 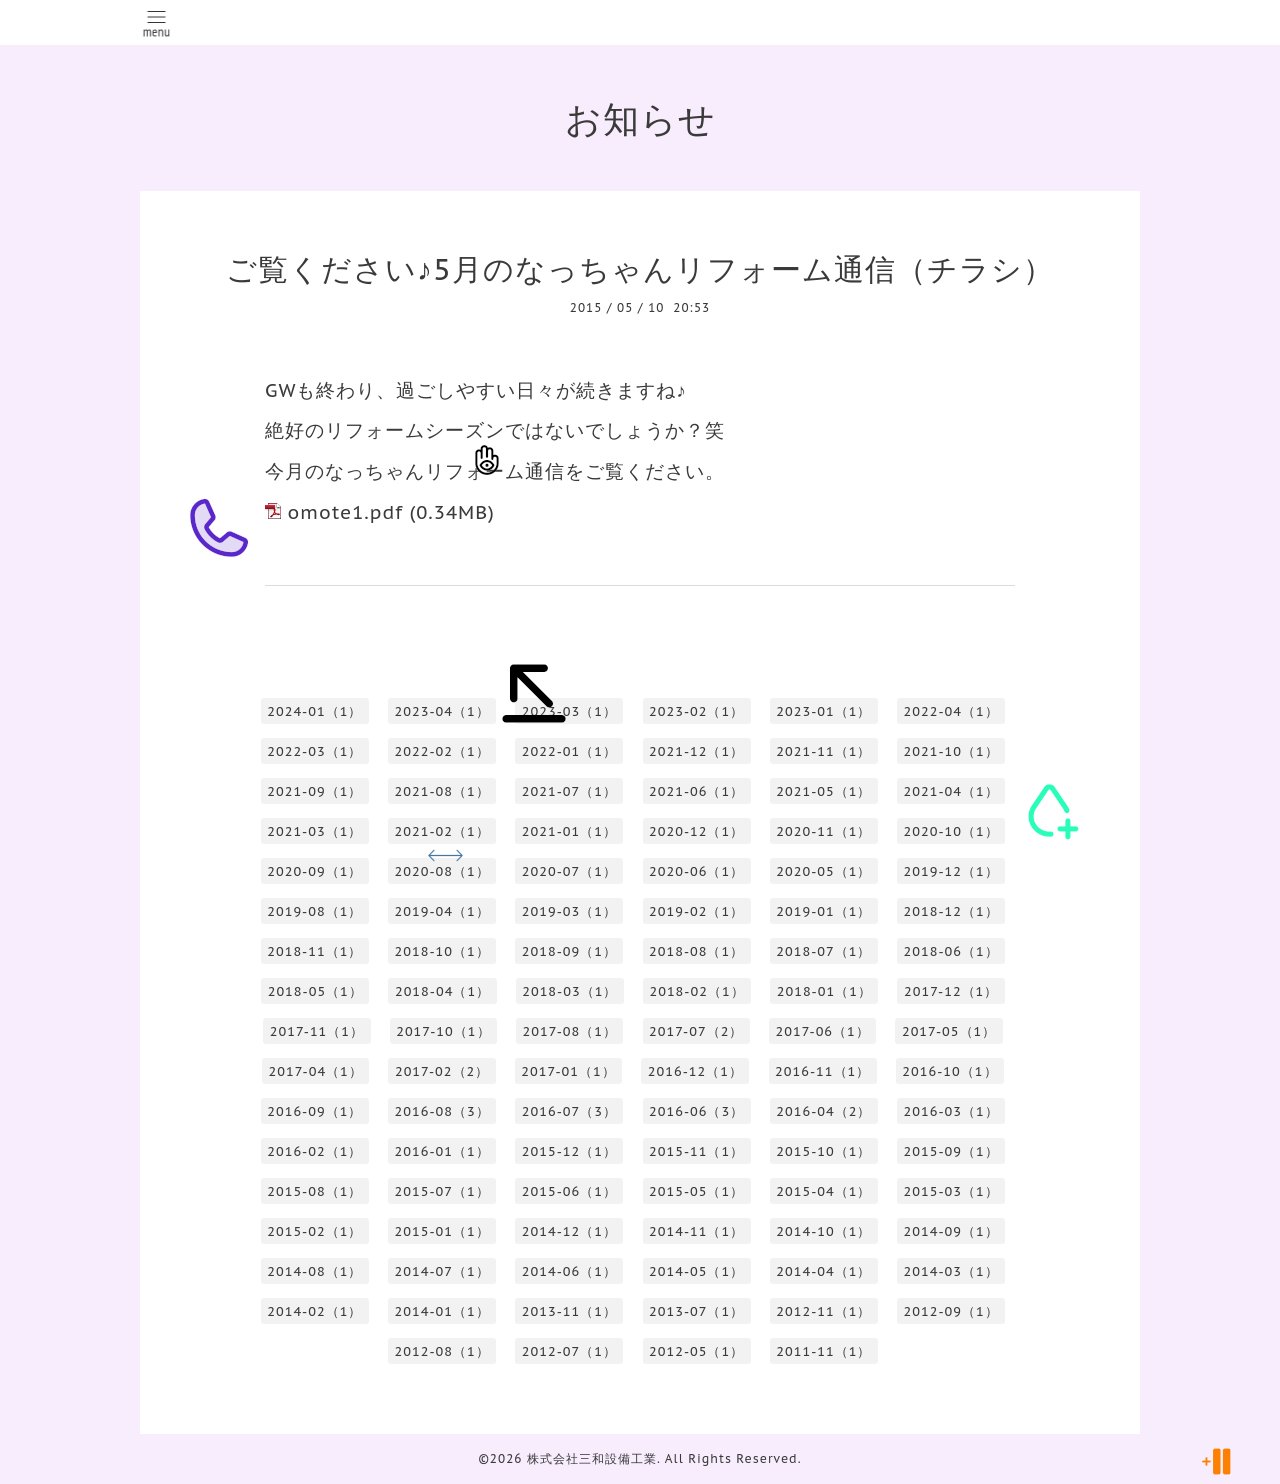 I want to click on navigate to the top-left or beginning of content, so click(x=531, y=693).